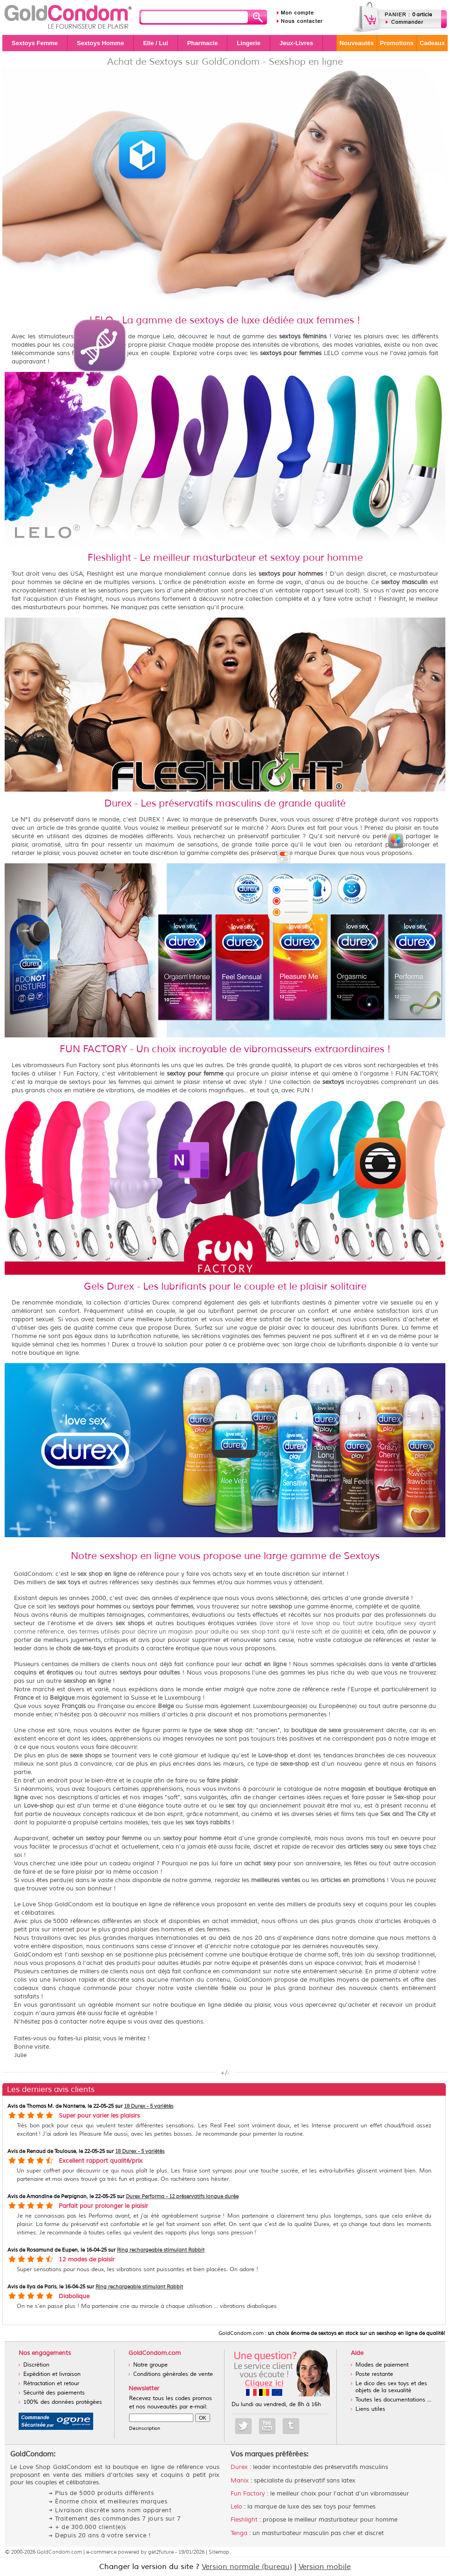 Image resolution: width=450 pixels, height=2576 pixels. What do you see at coordinates (290, 901) in the screenshot?
I see `open the Reminders app` at bounding box center [290, 901].